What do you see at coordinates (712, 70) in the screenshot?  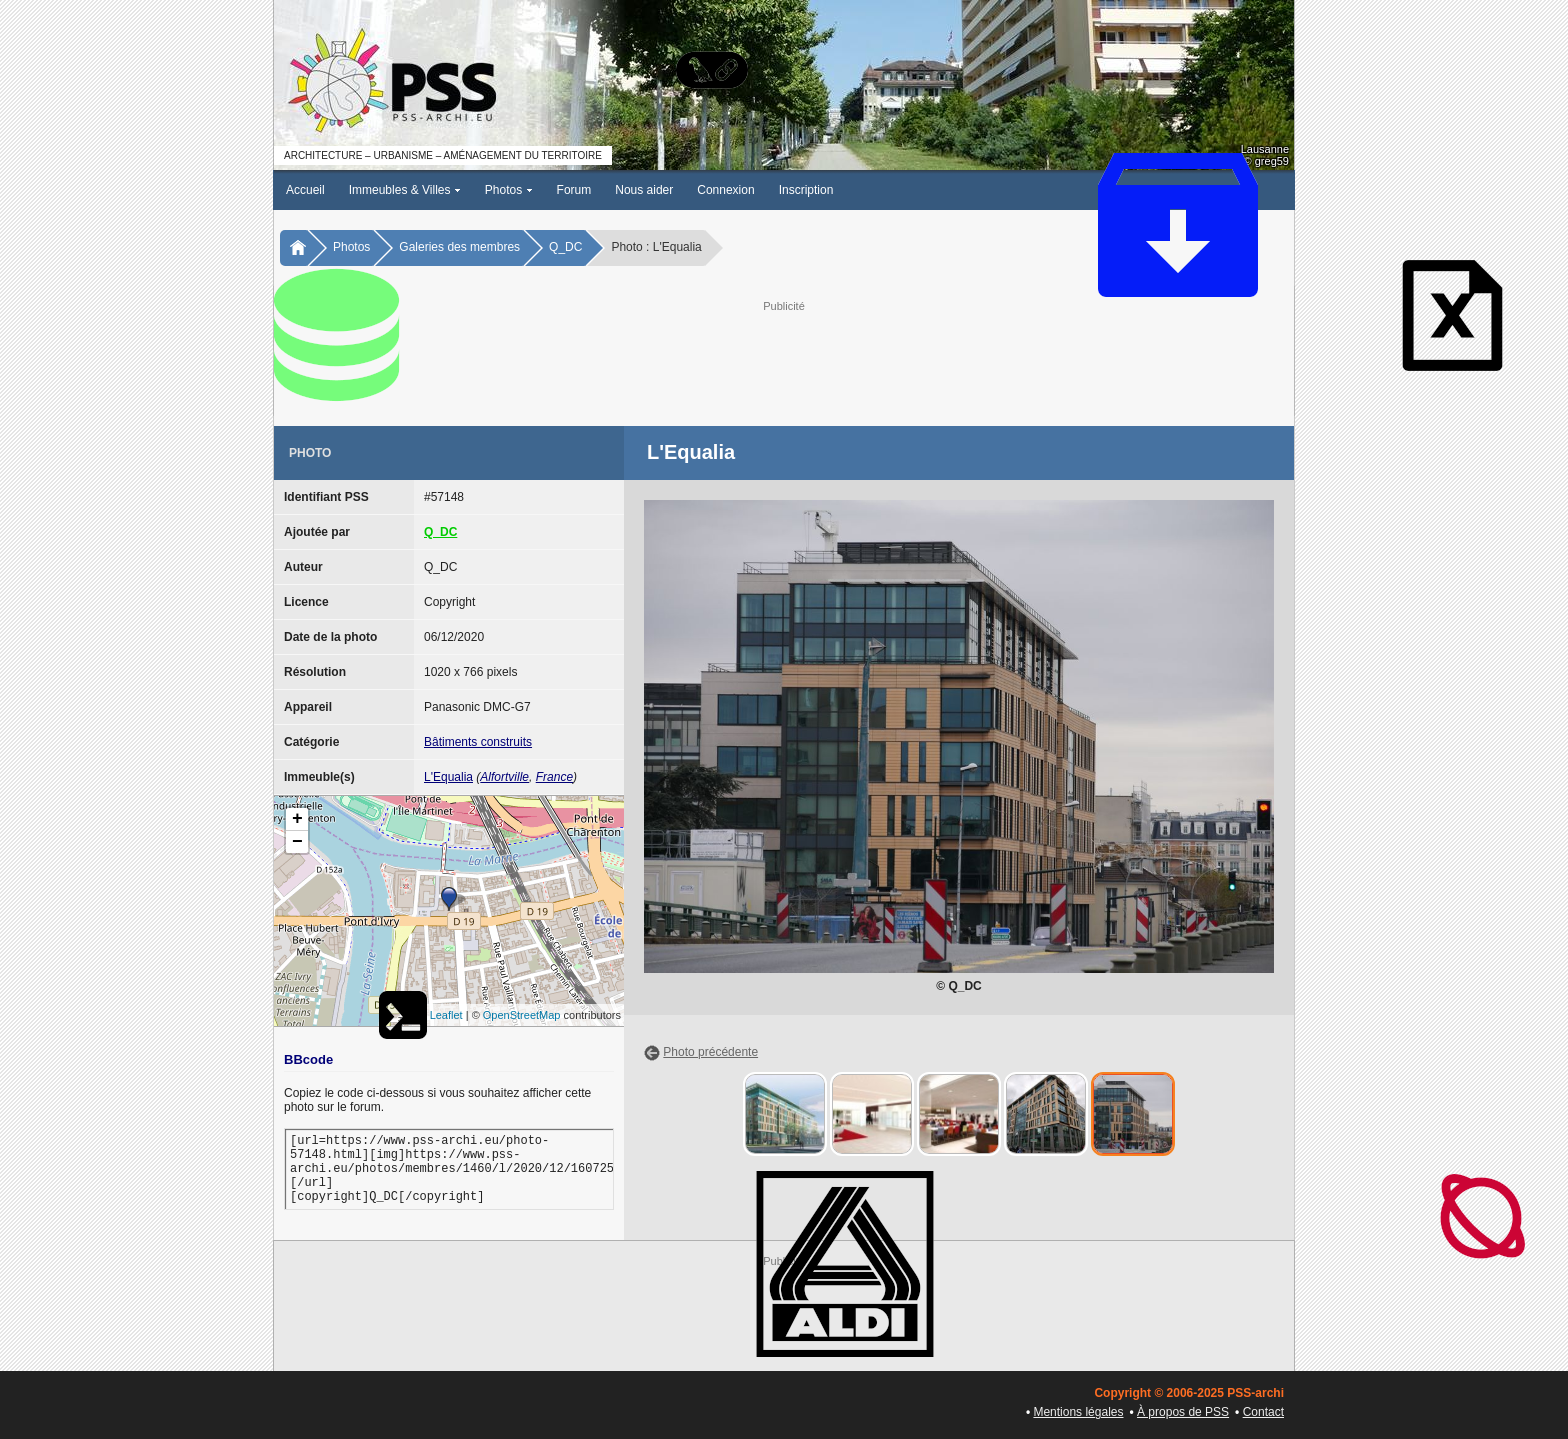 I see `langchain official logo` at bounding box center [712, 70].